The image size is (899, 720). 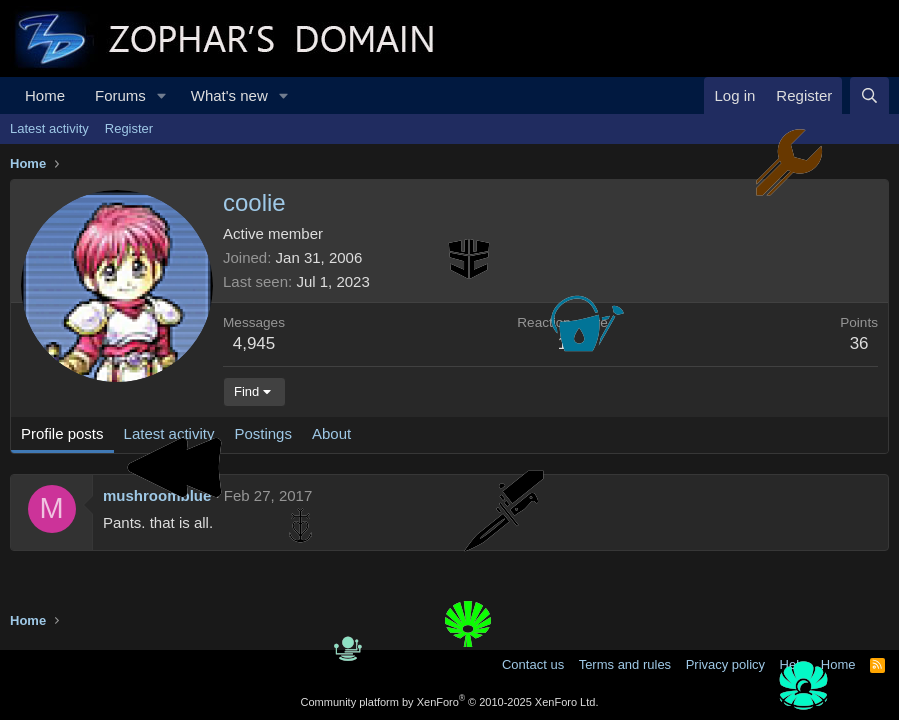 I want to click on abstract game logo or brand icon, so click(x=469, y=259).